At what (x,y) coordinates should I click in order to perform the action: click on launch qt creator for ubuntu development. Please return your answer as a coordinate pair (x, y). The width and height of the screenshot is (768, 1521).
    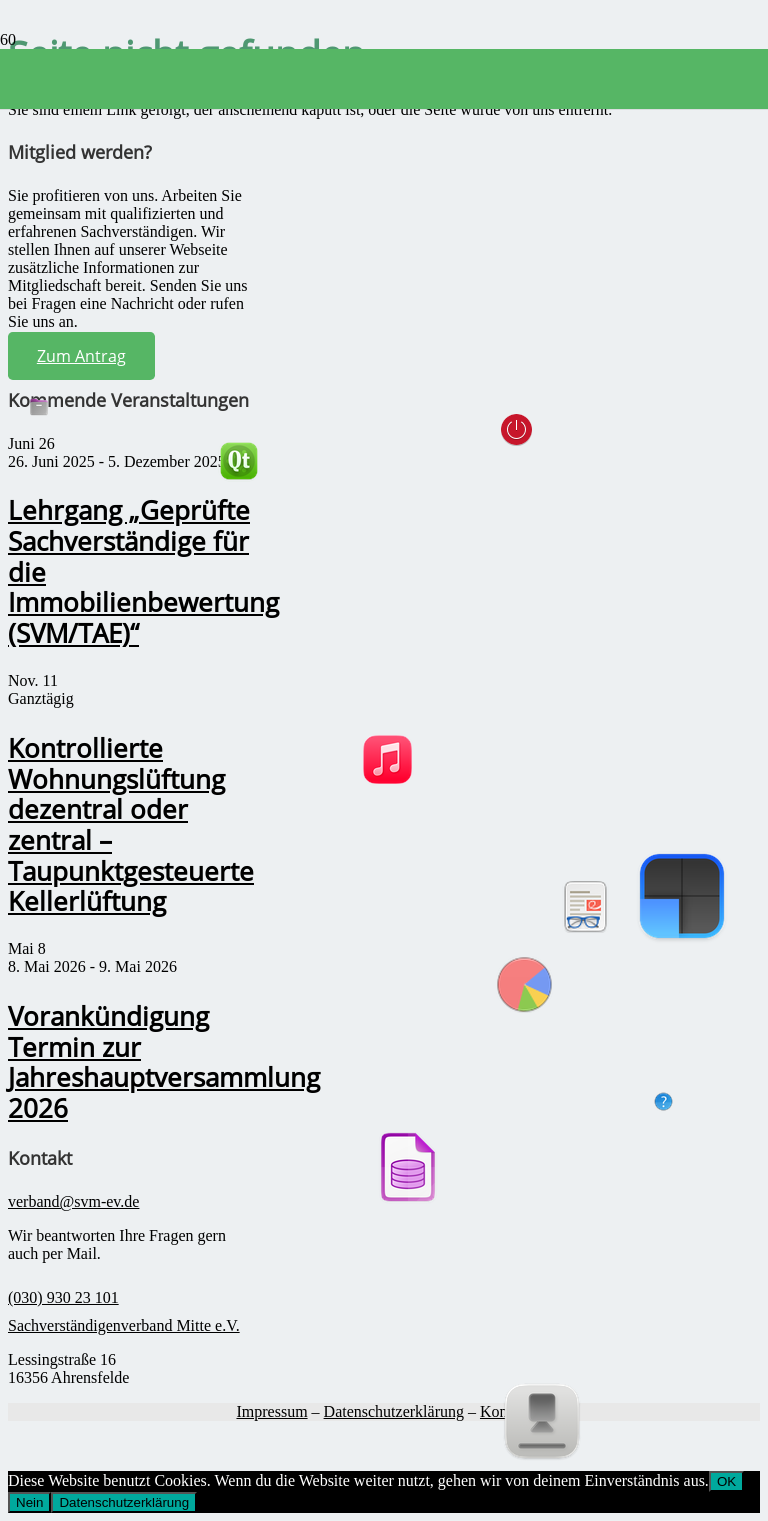
    Looking at the image, I should click on (239, 461).